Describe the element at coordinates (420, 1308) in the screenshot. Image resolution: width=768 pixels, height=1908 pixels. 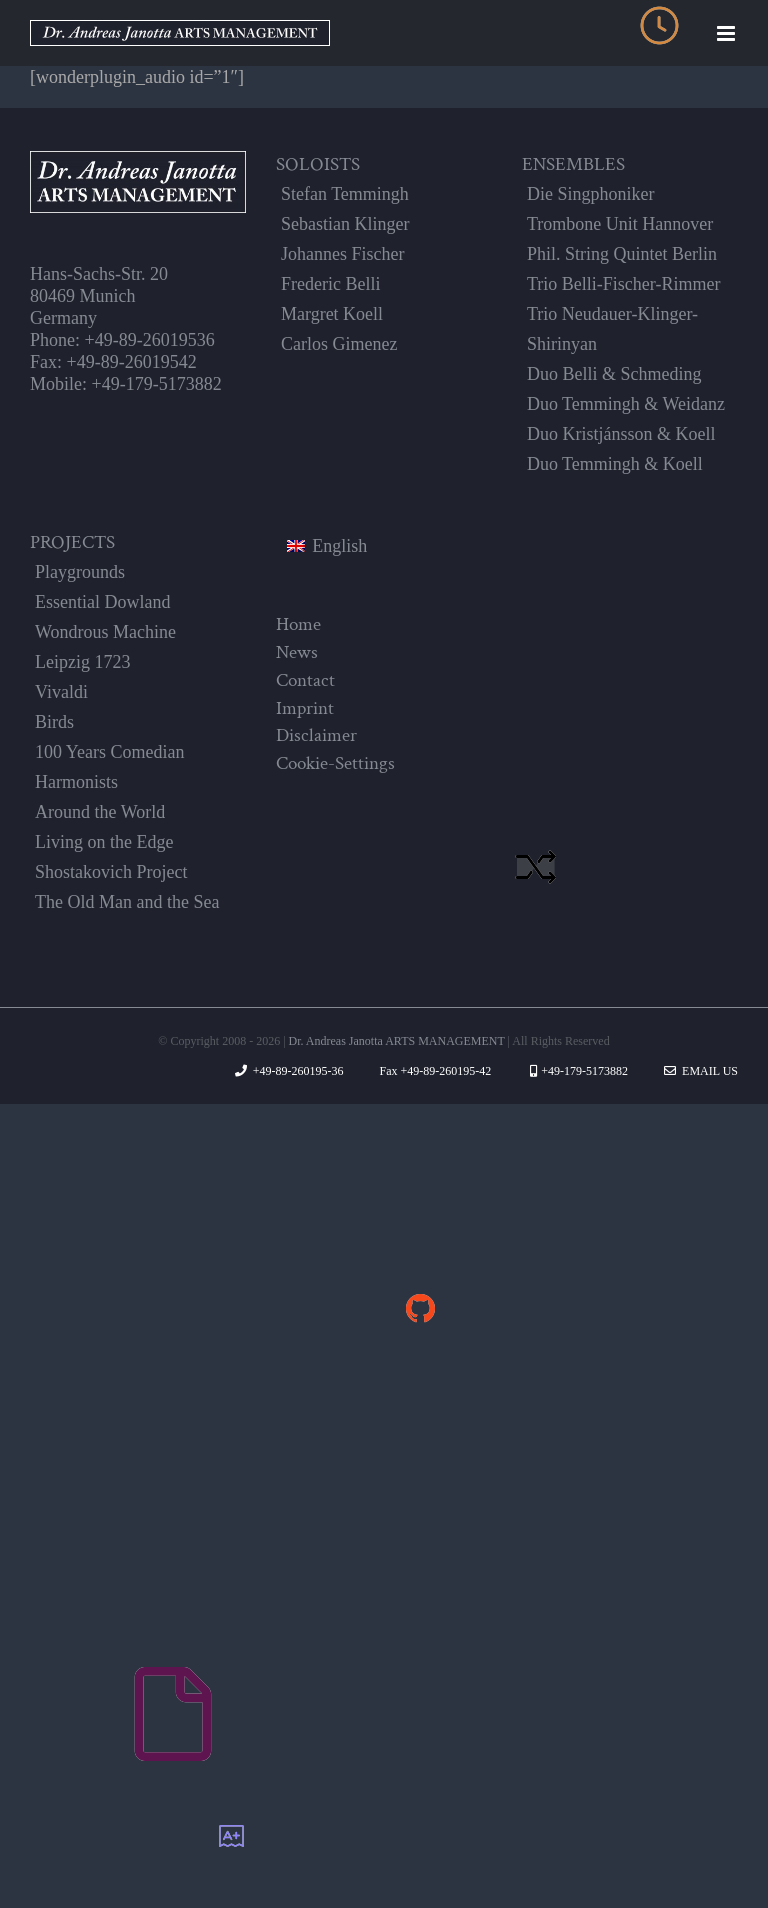
I see `open GitHub repository` at that location.